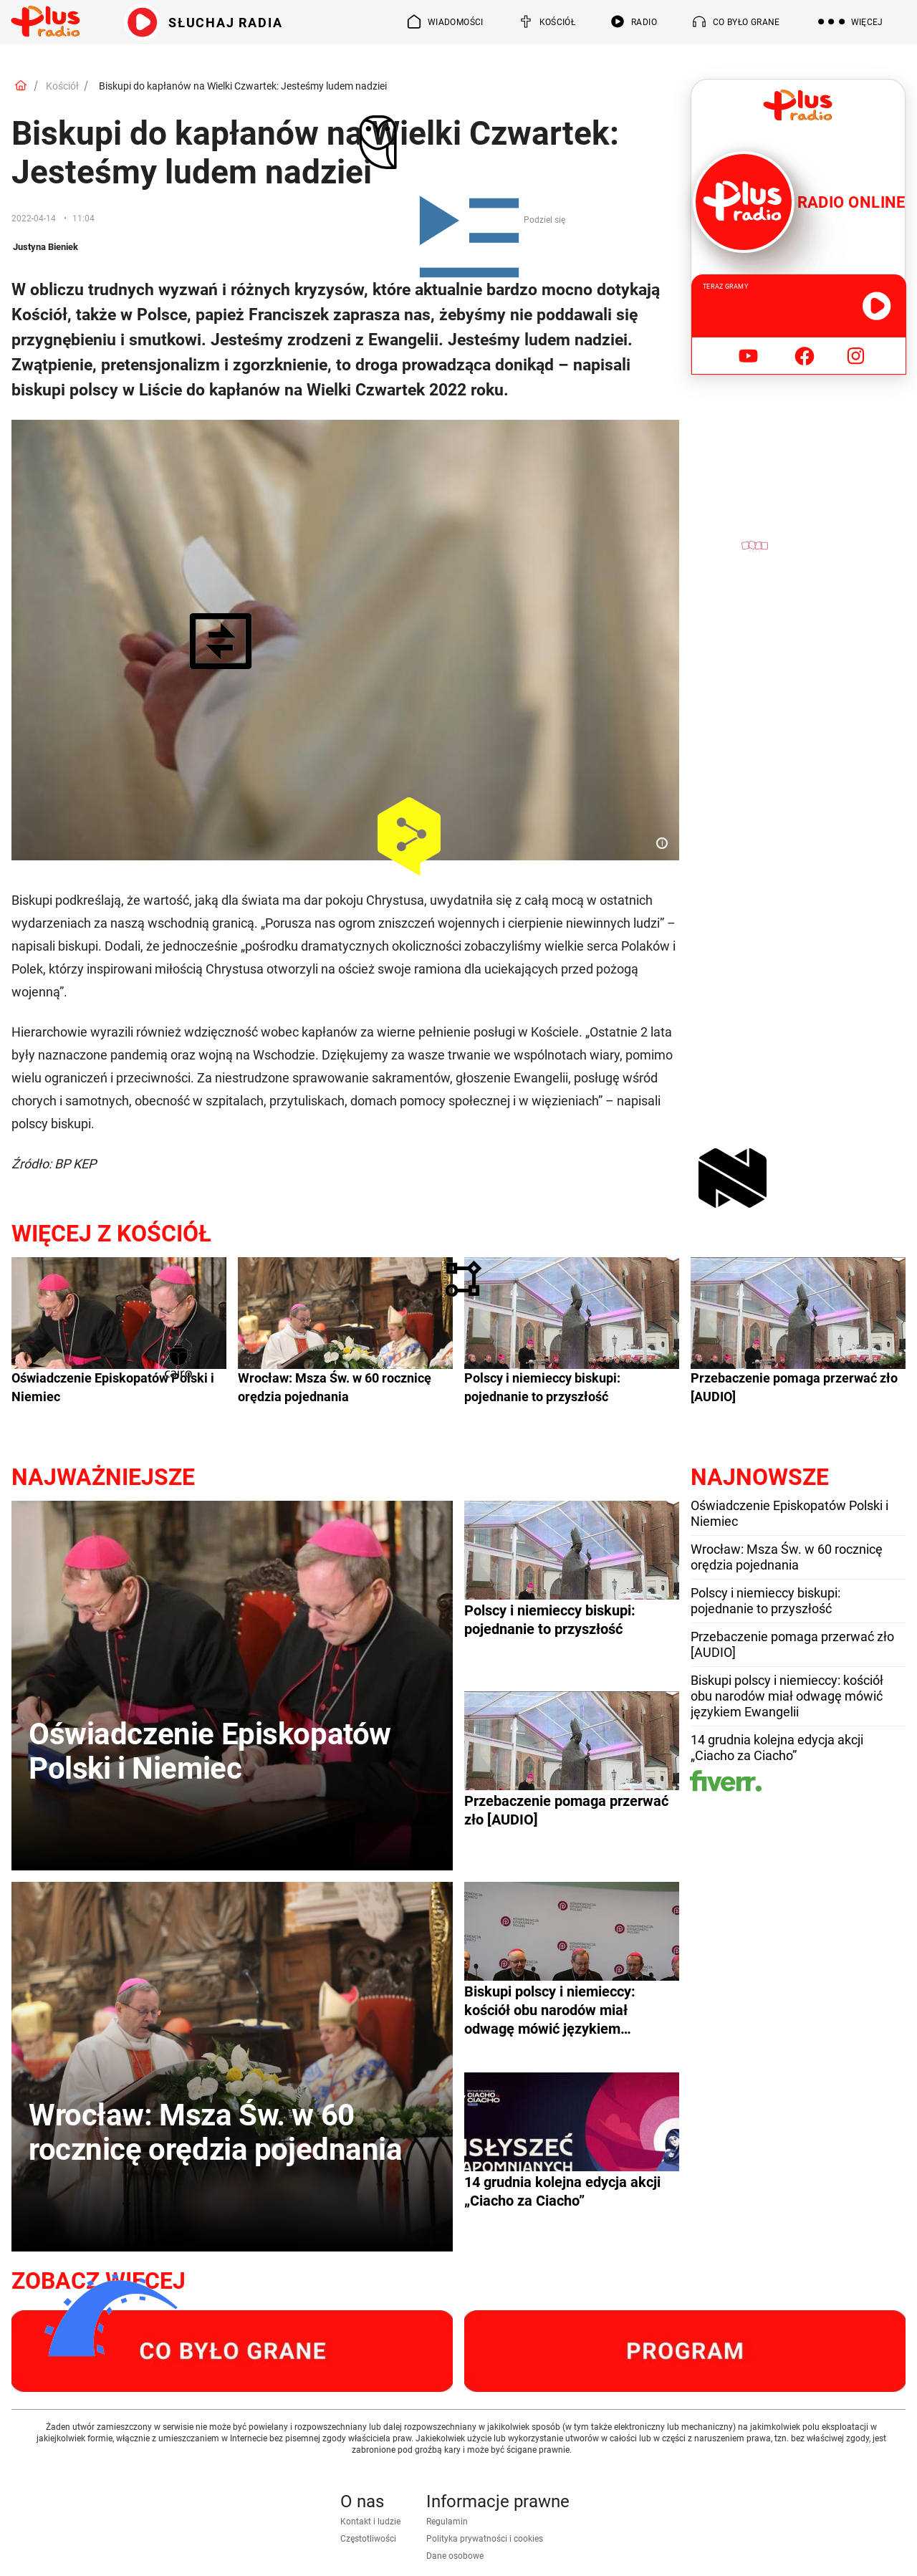  What do you see at coordinates (409, 837) in the screenshot?
I see `open DeepL translator` at bounding box center [409, 837].